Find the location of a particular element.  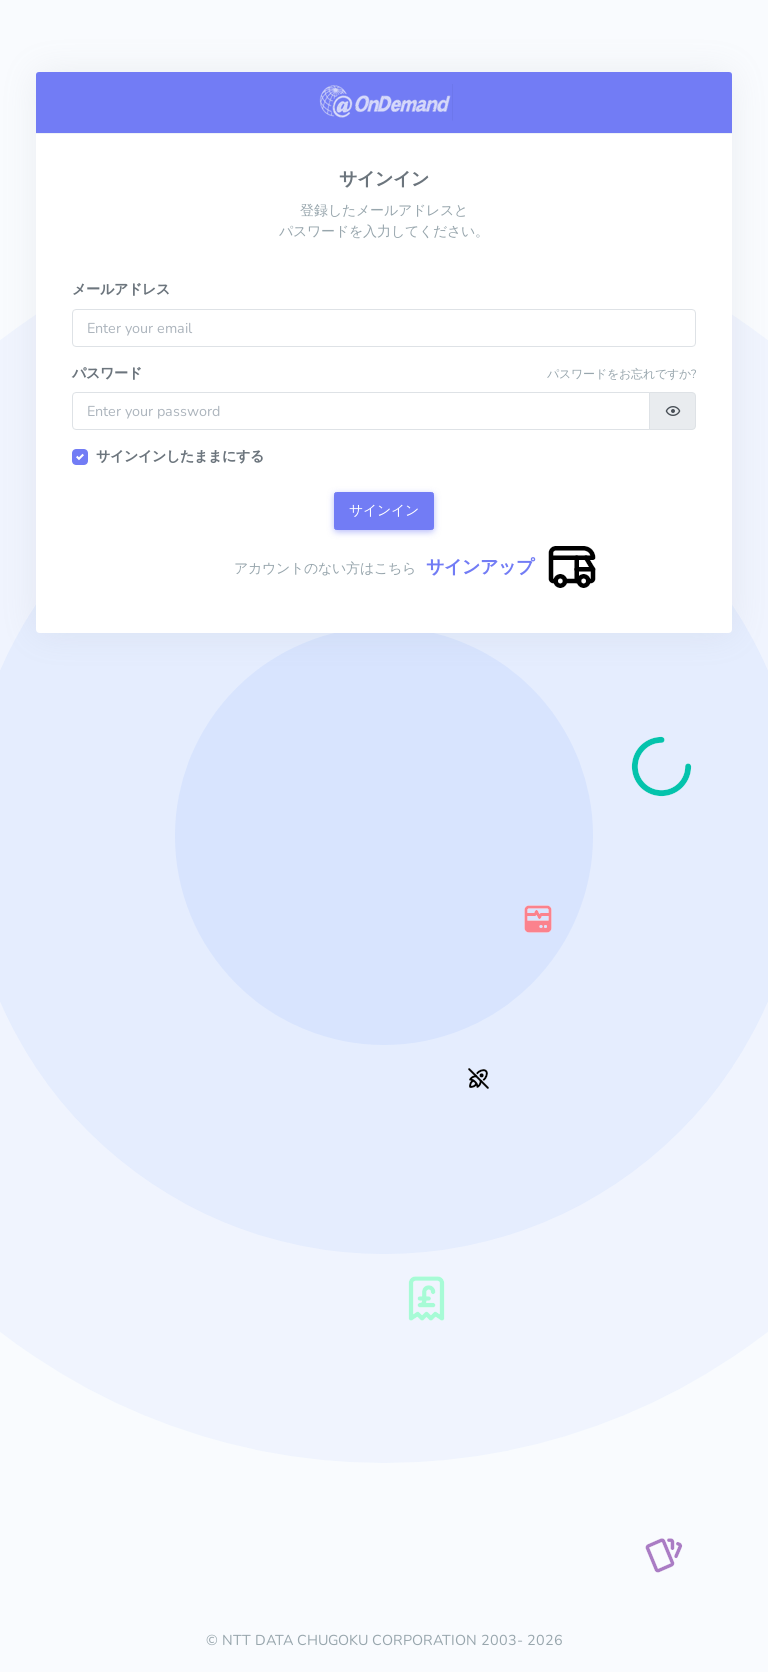

browse camper or RV rentals is located at coordinates (572, 567).